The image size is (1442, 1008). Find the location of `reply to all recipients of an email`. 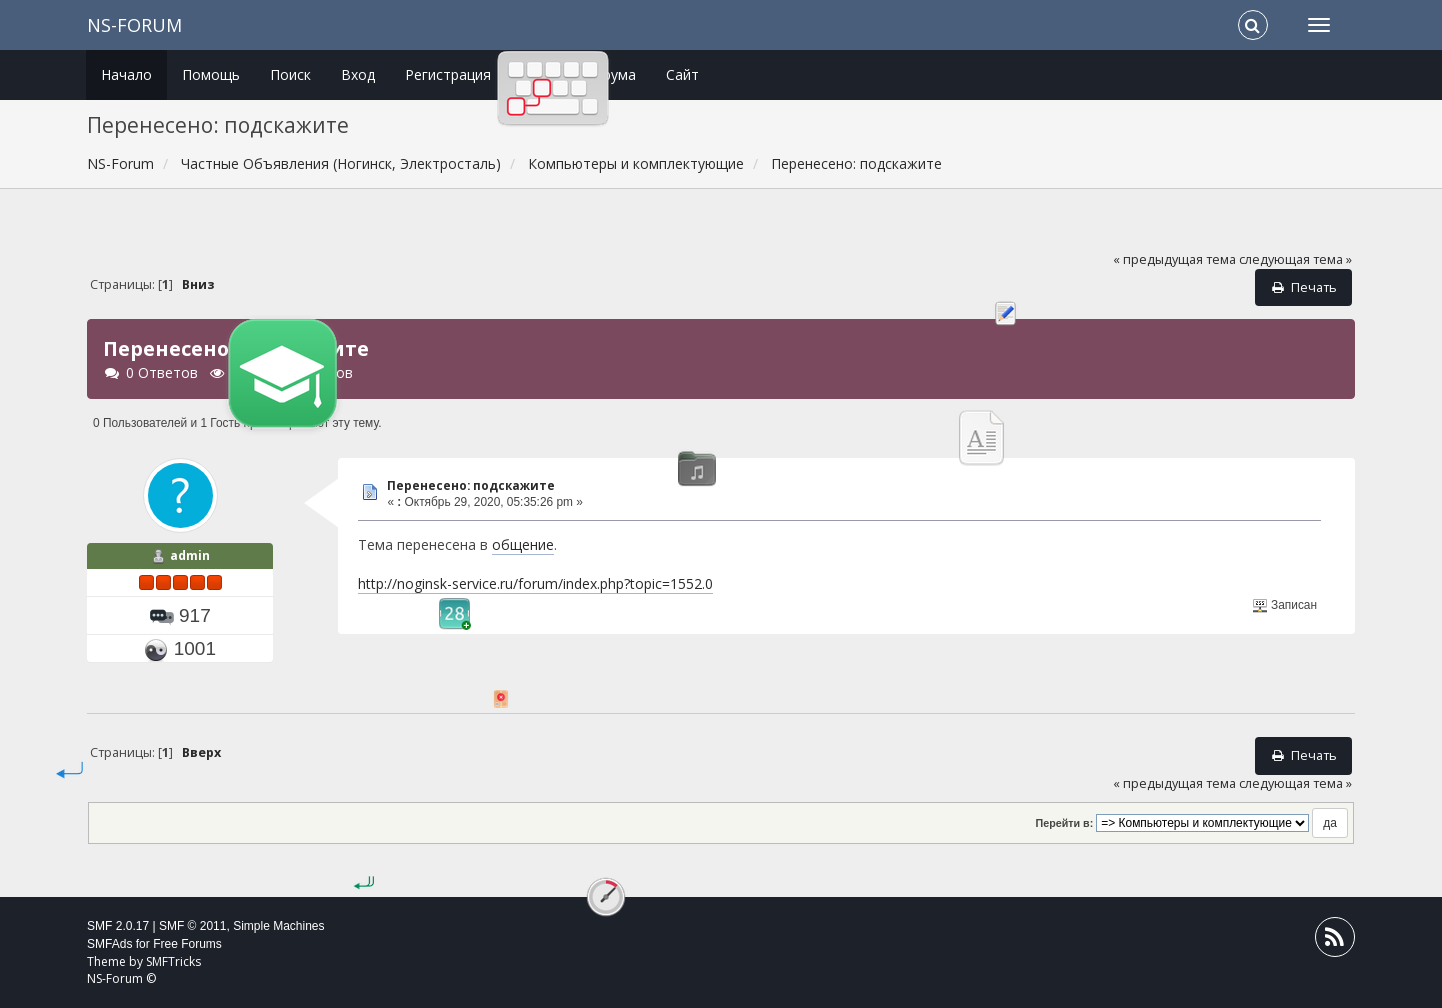

reply to all recipients of an email is located at coordinates (363, 881).